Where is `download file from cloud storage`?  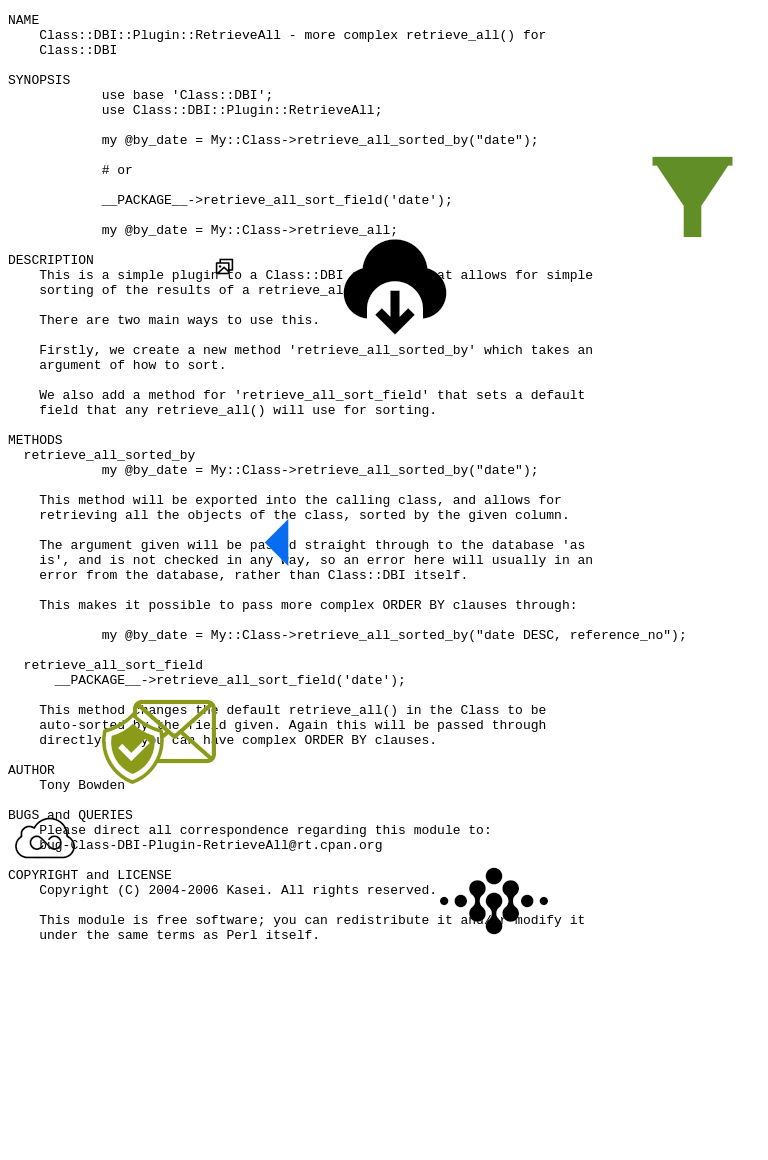 download file from cloud storage is located at coordinates (395, 286).